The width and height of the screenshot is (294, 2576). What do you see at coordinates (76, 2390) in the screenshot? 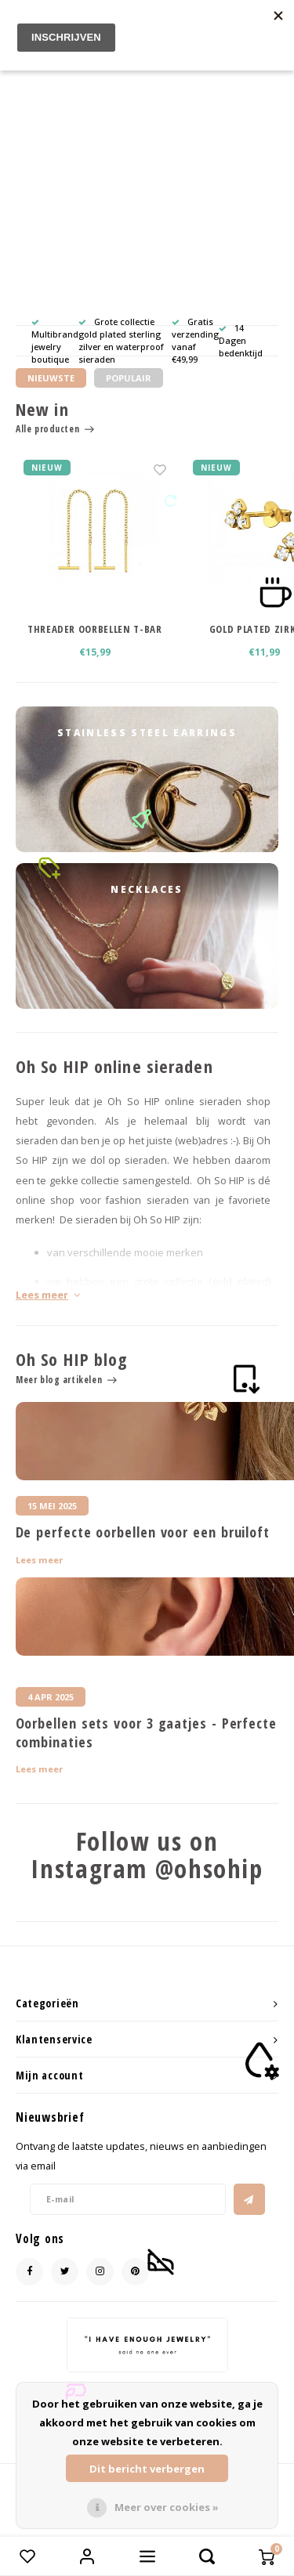
I see `enable battery saver or eco mode` at bounding box center [76, 2390].